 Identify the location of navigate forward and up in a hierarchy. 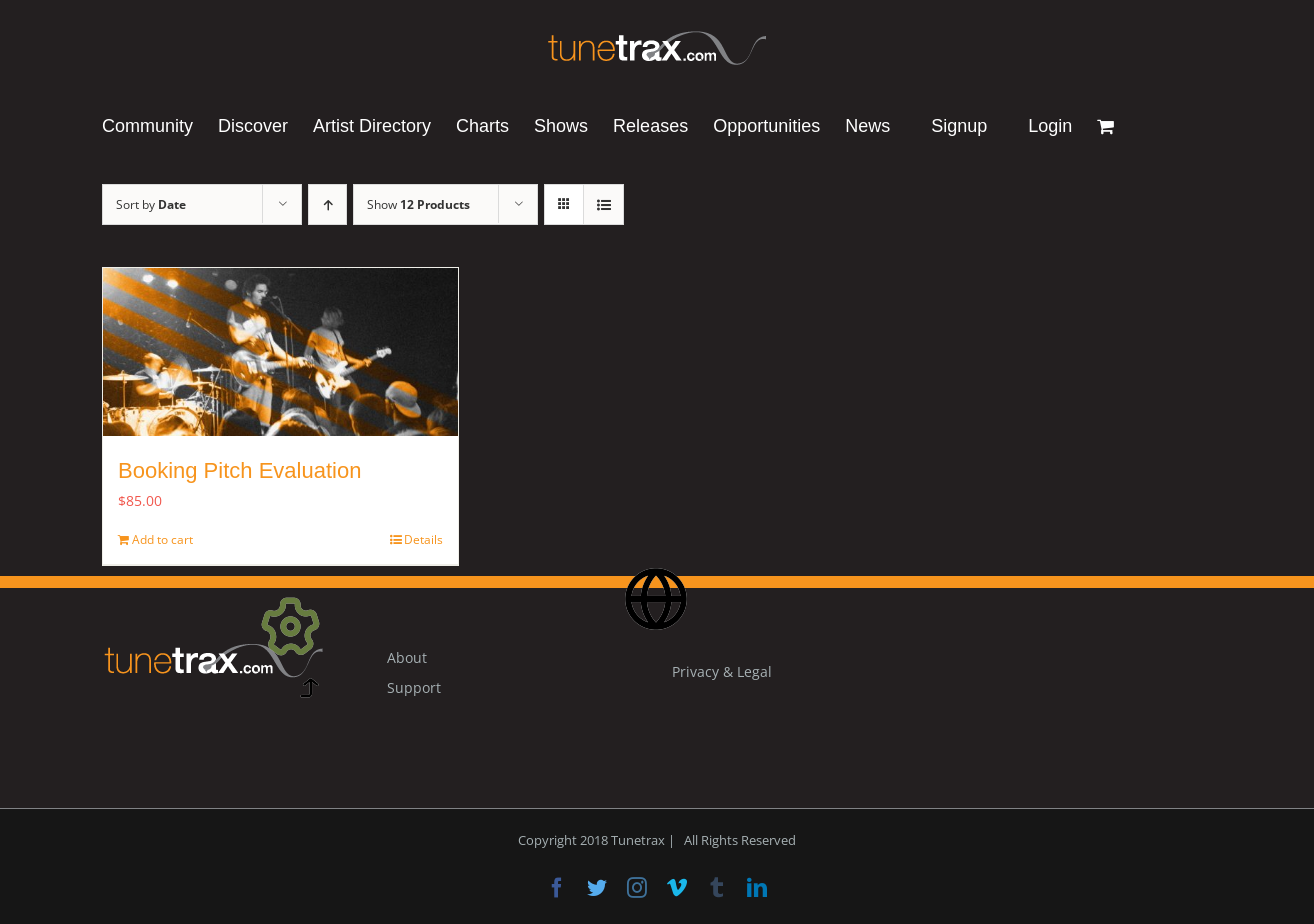
(309, 688).